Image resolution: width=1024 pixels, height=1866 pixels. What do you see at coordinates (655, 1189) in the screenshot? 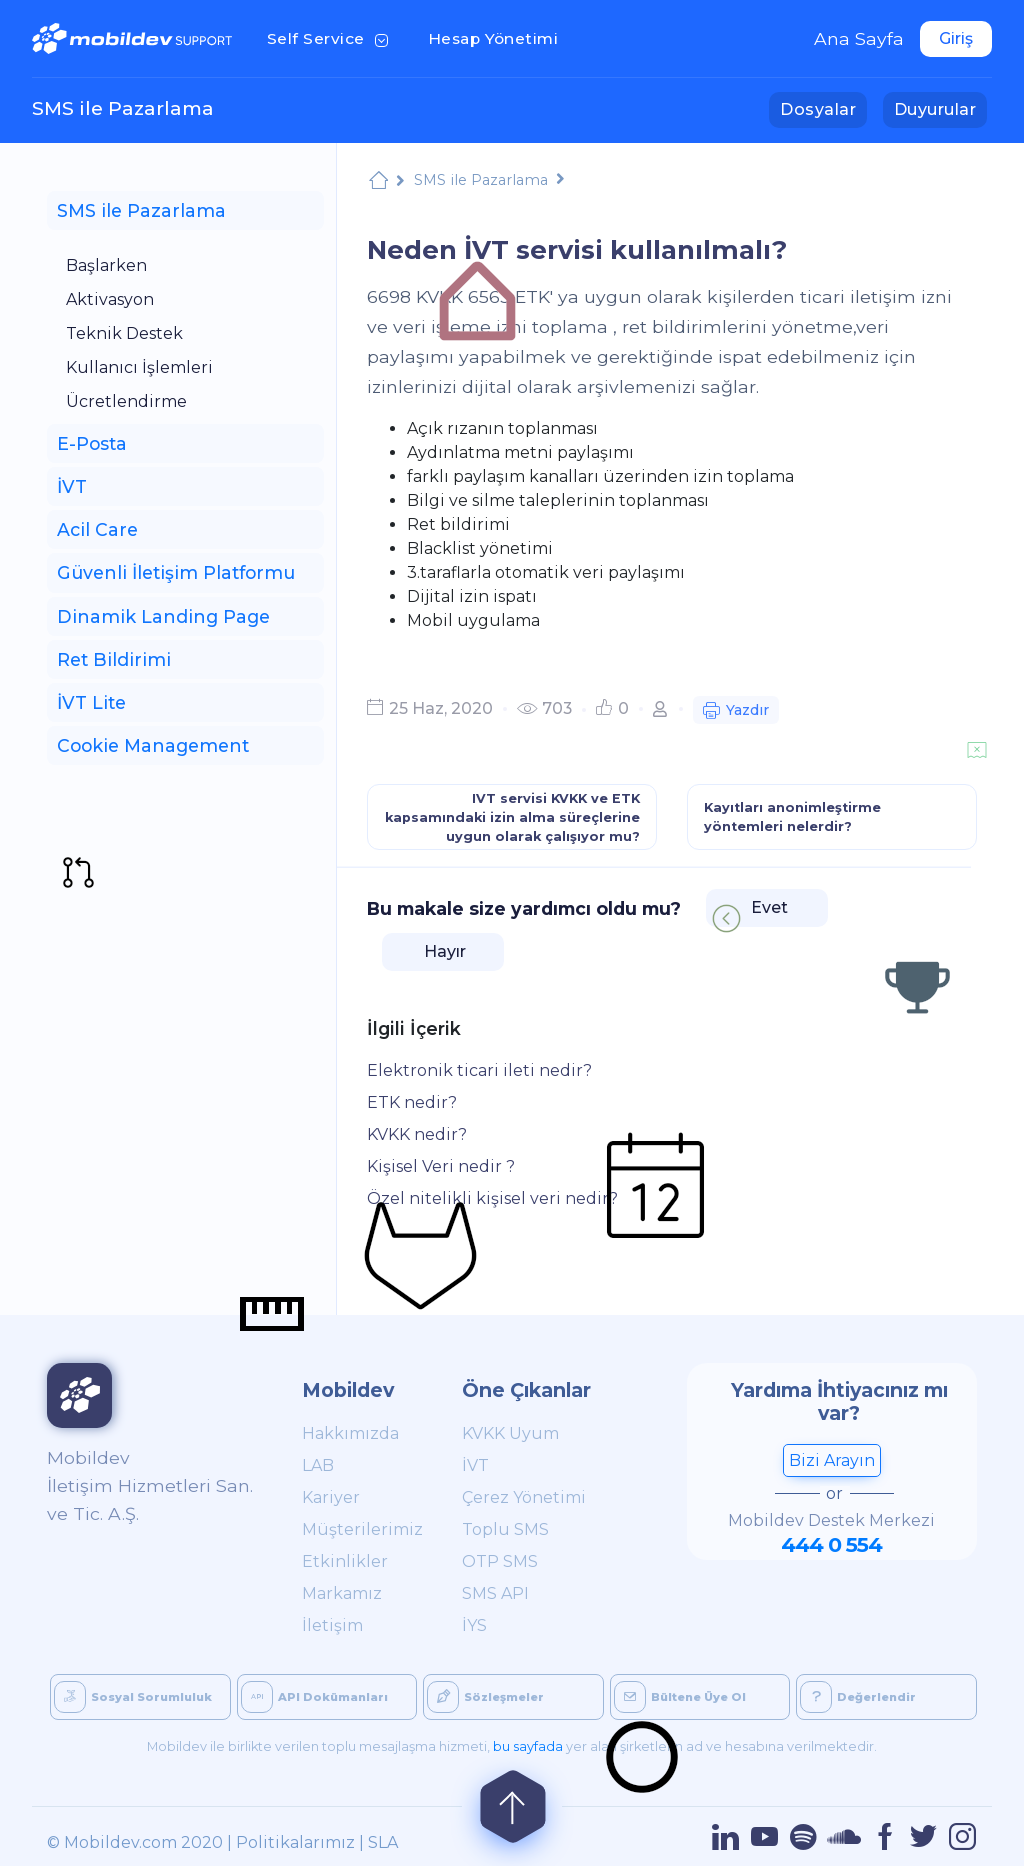
I see `view calendar or schedule` at bounding box center [655, 1189].